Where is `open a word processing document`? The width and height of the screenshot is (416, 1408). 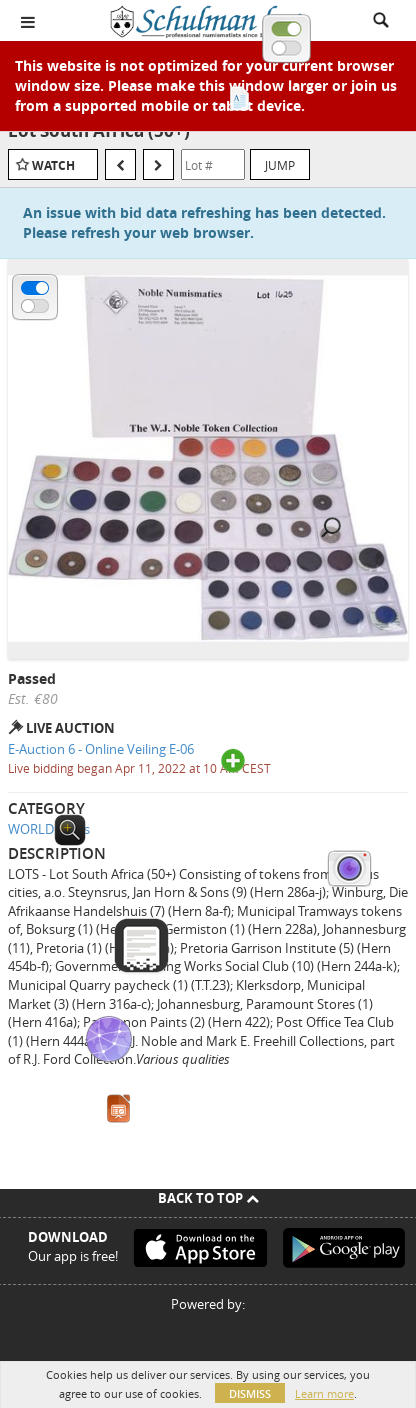 open a word processing document is located at coordinates (239, 98).